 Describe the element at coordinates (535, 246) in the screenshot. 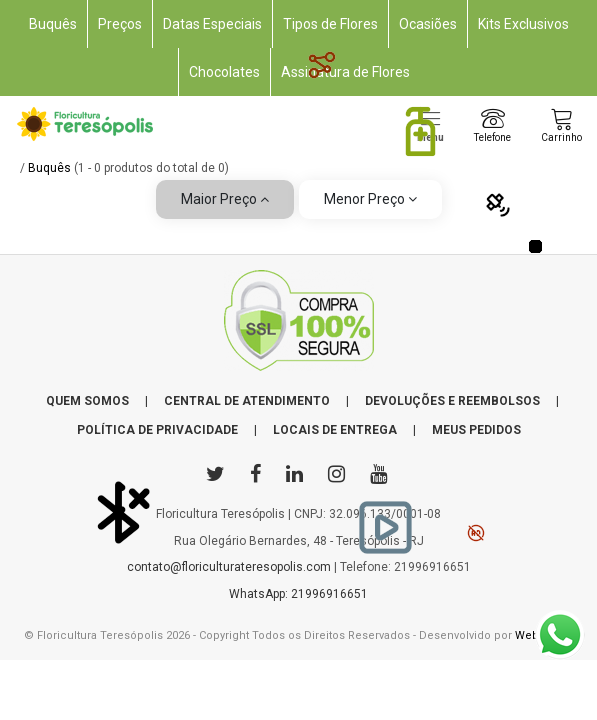

I see `stop media playback` at that location.